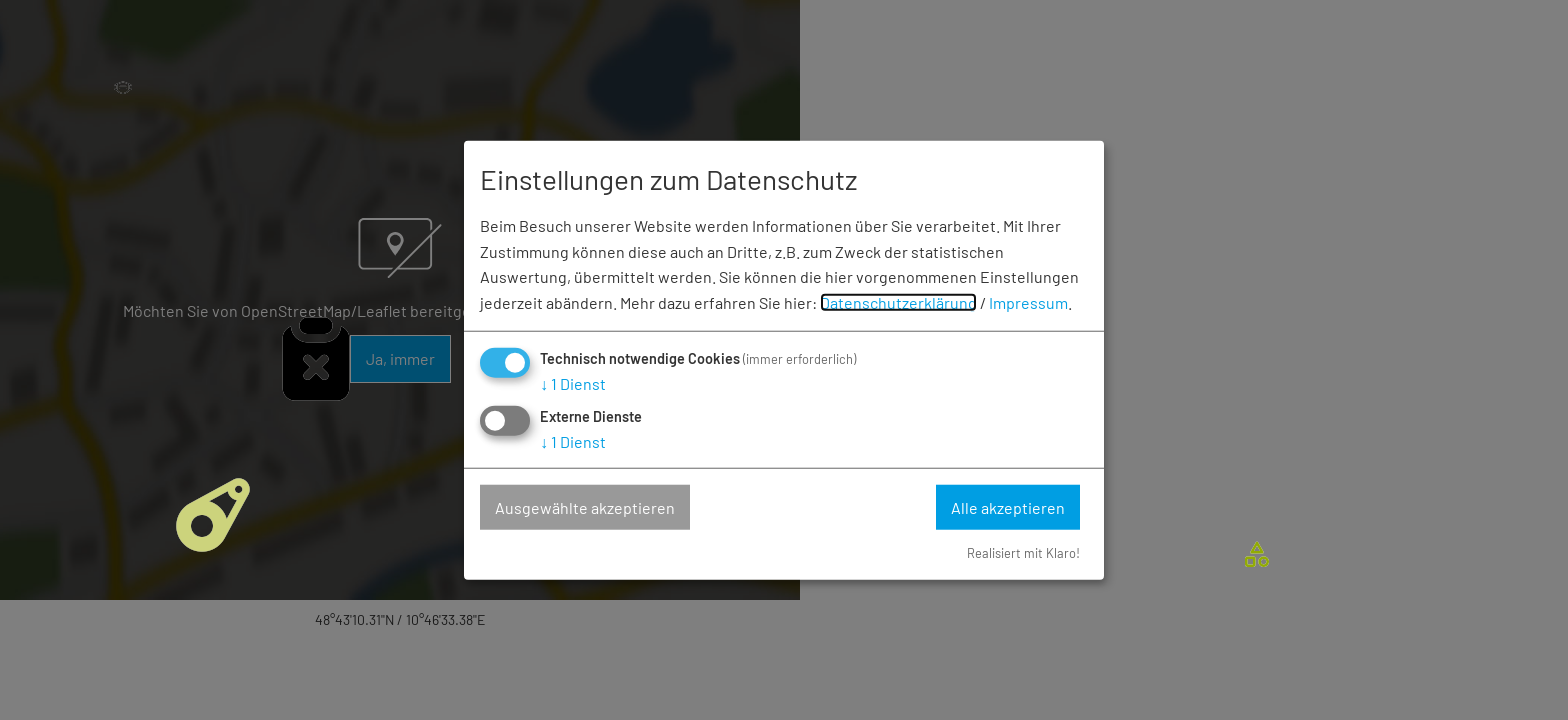  Describe the element at coordinates (213, 515) in the screenshot. I see `view or manage digital assets` at that location.